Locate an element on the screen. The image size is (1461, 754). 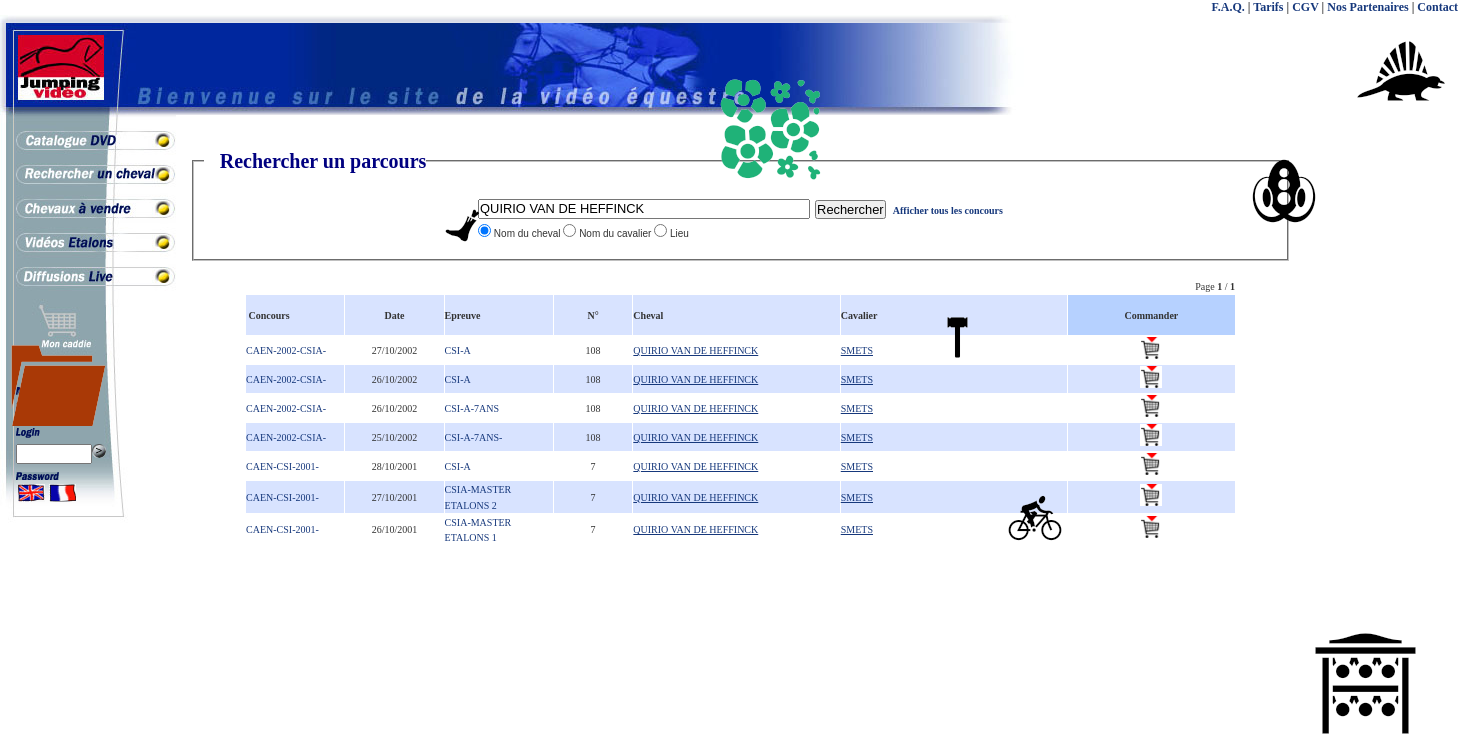
access traditional percussion instruments is located at coordinates (1365, 683).